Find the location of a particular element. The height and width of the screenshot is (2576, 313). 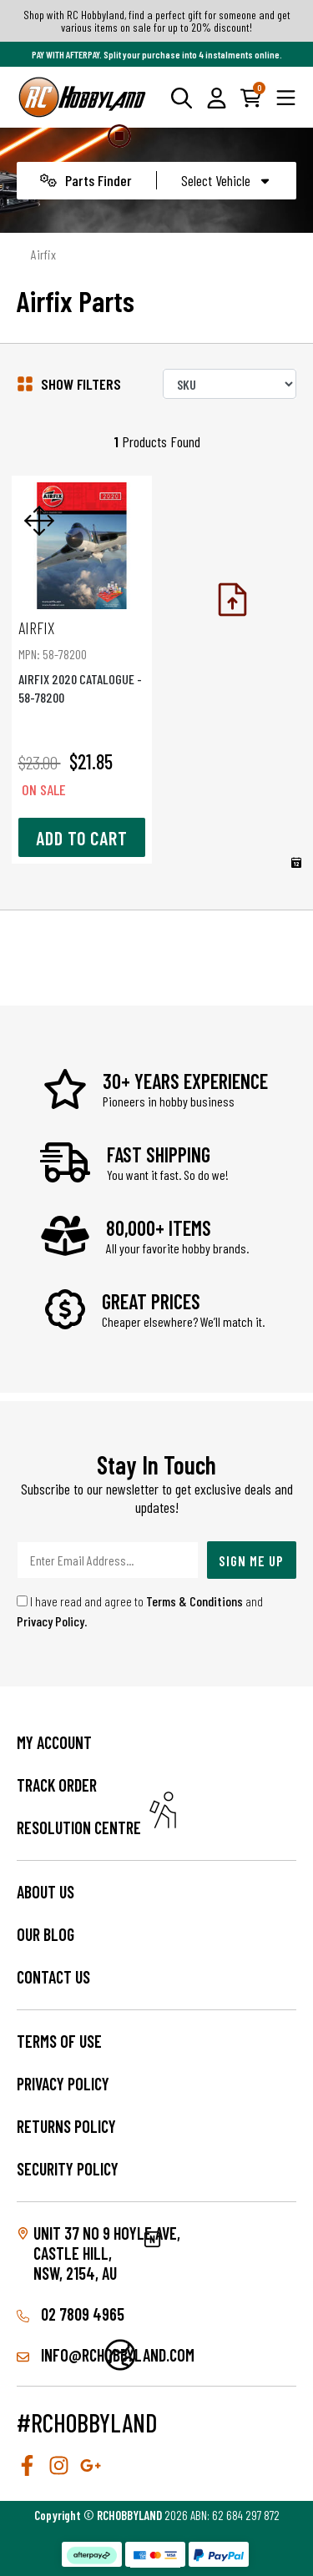

access hiking trails or outdoor activities is located at coordinates (164, 1810).